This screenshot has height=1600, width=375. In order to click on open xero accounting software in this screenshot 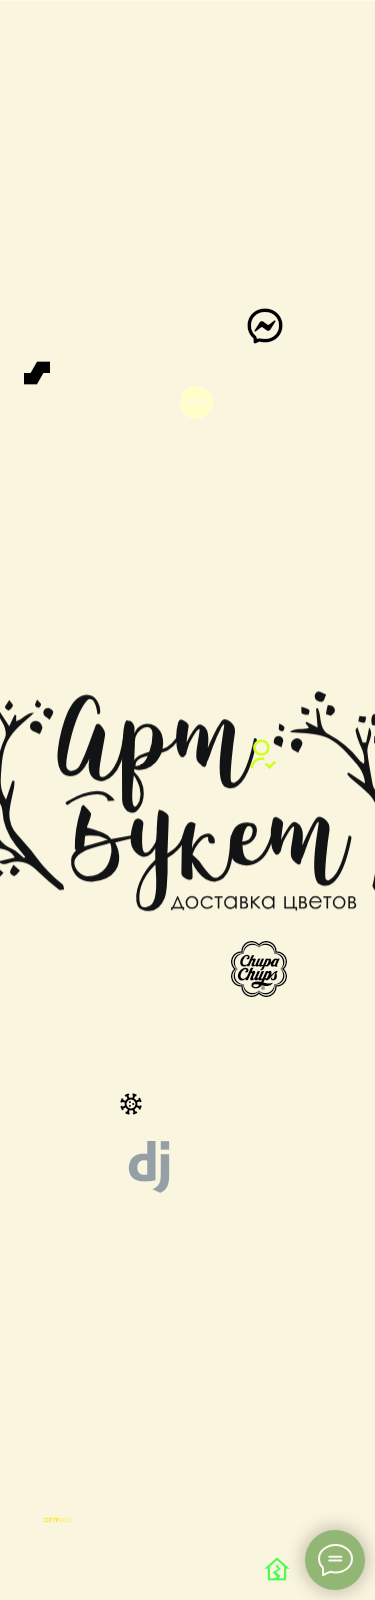, I will do `click(196, 402)`.